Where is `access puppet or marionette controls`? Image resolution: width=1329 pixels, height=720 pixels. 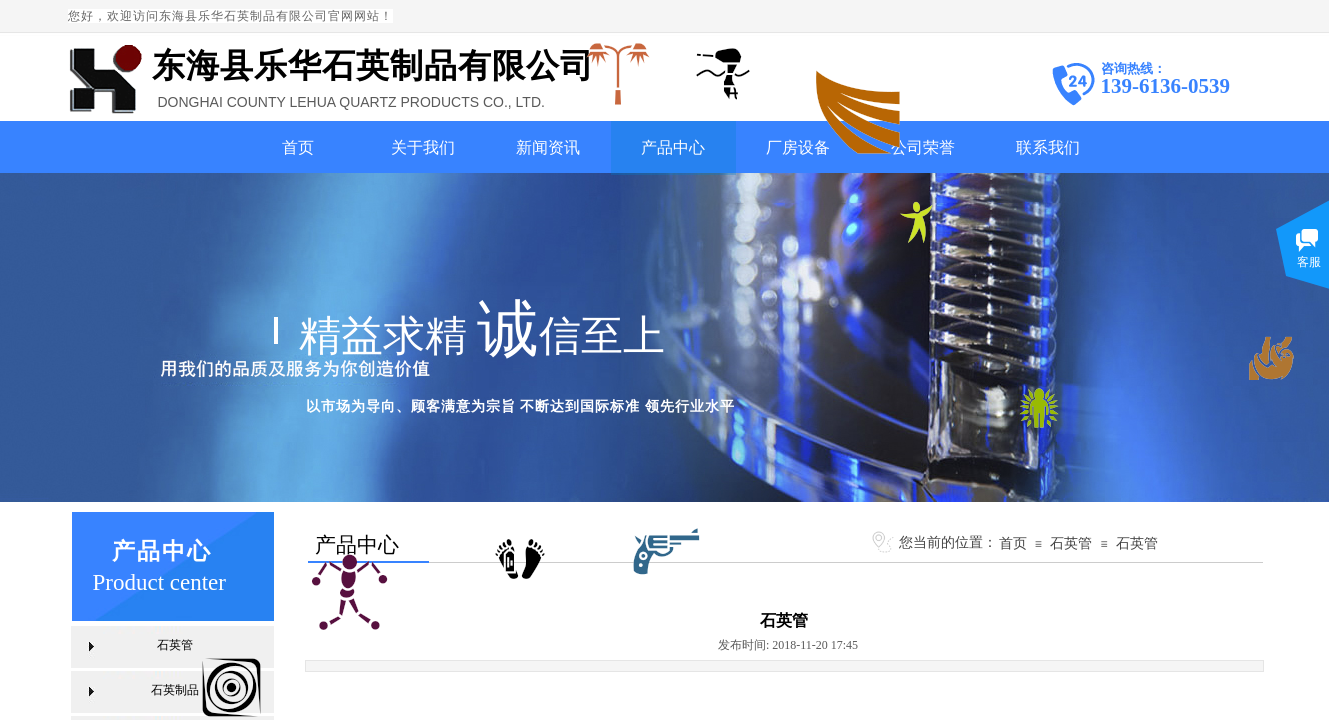
access puppet or marionette controls is located at coordinates (349, 592).